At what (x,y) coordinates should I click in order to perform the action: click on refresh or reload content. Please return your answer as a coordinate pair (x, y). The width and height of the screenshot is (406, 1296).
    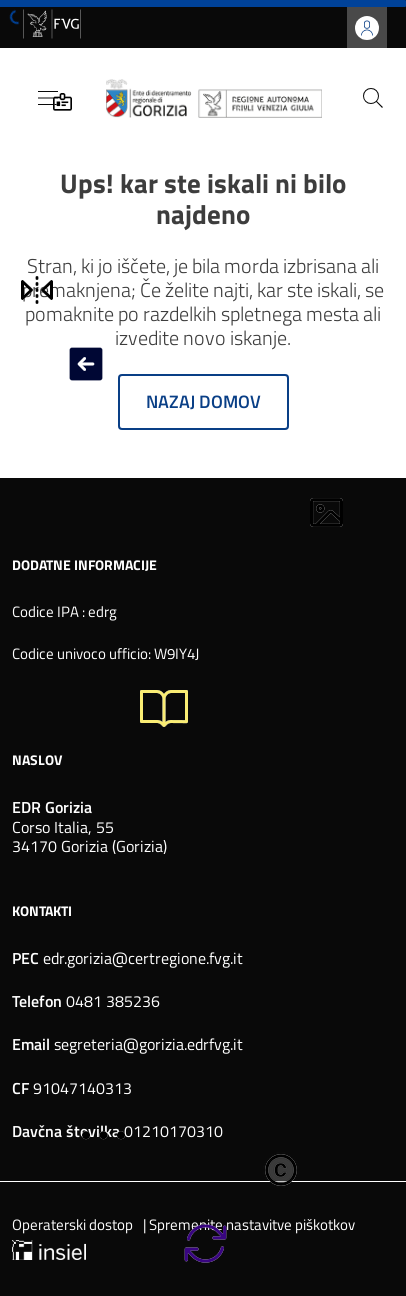
    Looking at the image, I should click on (205, 1243).